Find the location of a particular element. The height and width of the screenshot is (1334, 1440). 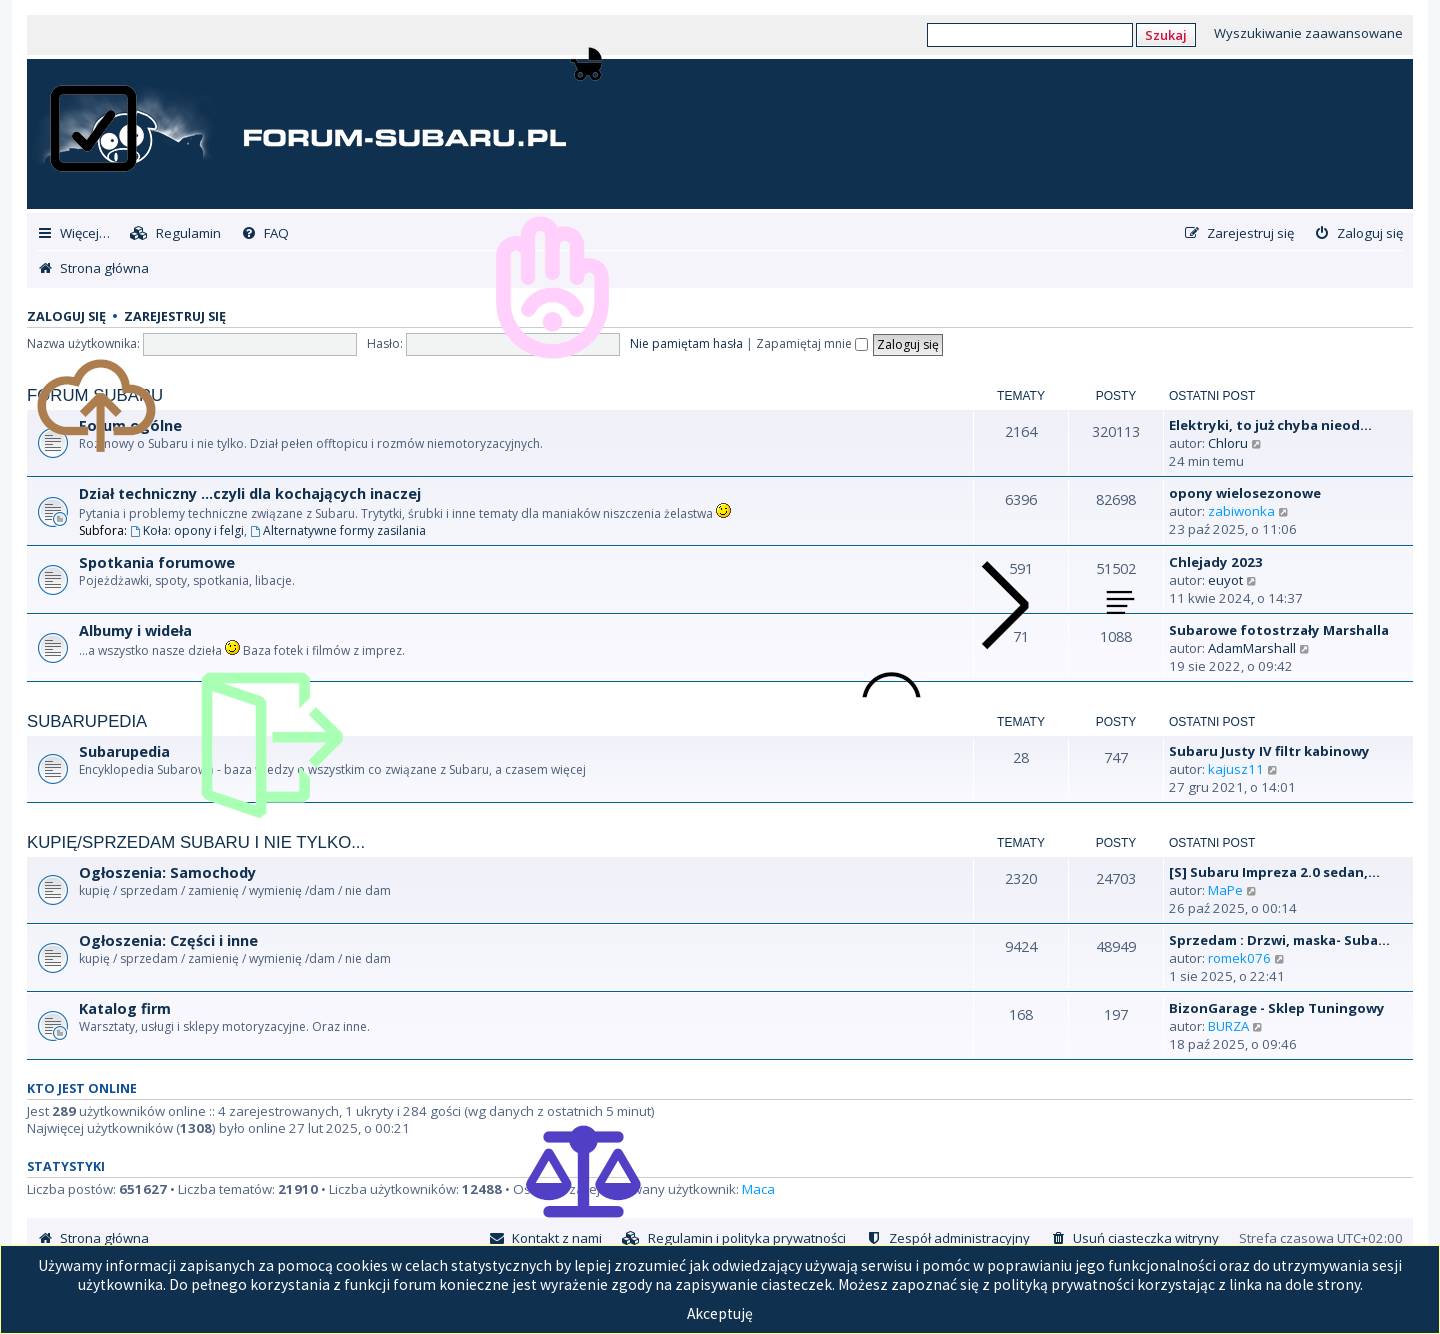

view items in a flat list format is located at coordinates (1120, 602).